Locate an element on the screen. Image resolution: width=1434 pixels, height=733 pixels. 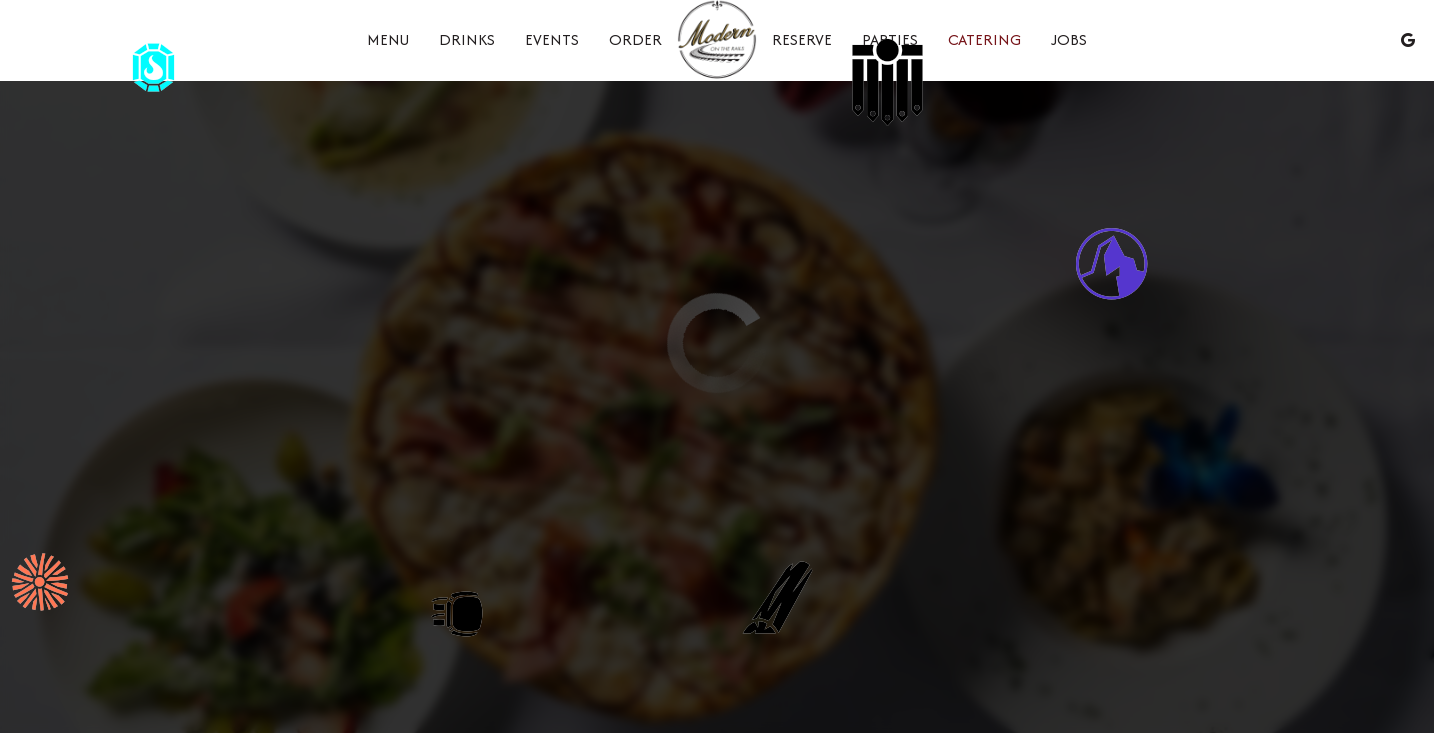
view mountain or peak location is located at coordinates (1112, 264).